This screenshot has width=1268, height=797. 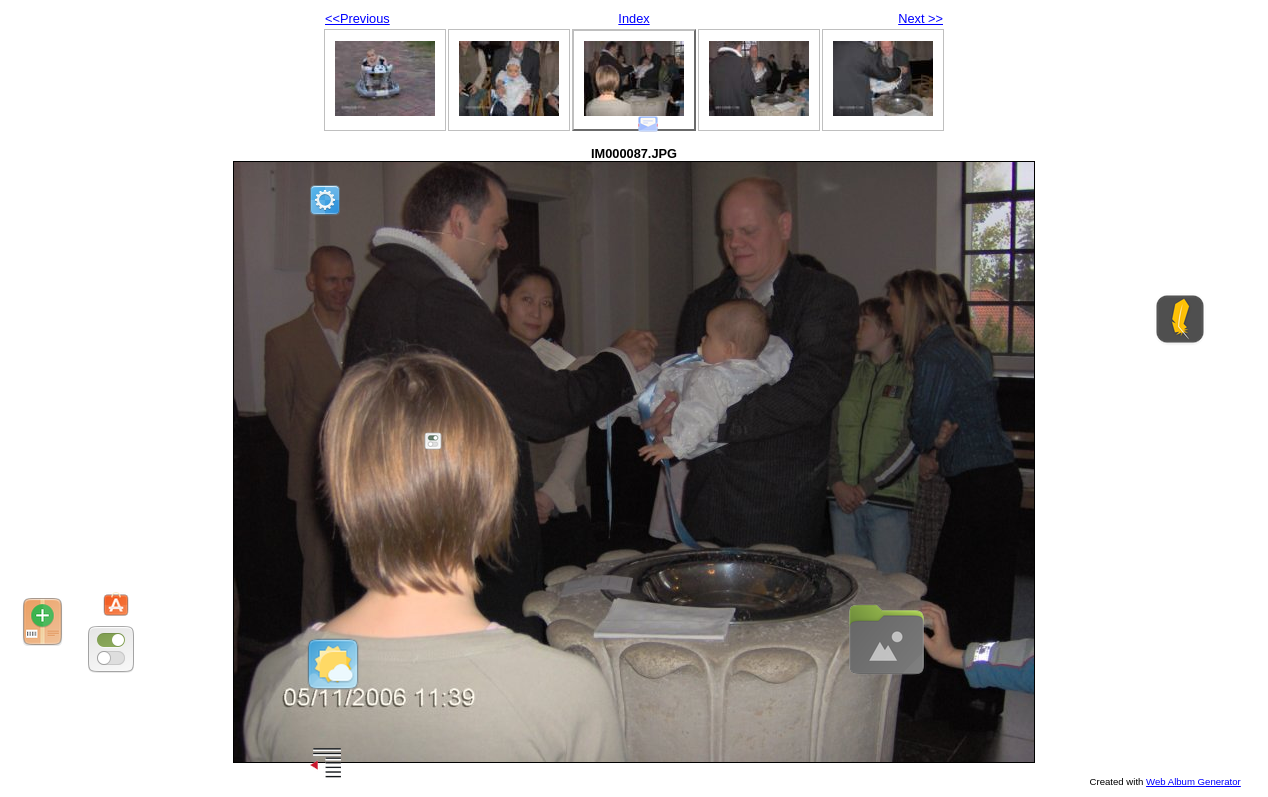 What do you see at coordinates (42, 621) in the screenshot?
I see `add a new software package` at bounding box center [42, 621].